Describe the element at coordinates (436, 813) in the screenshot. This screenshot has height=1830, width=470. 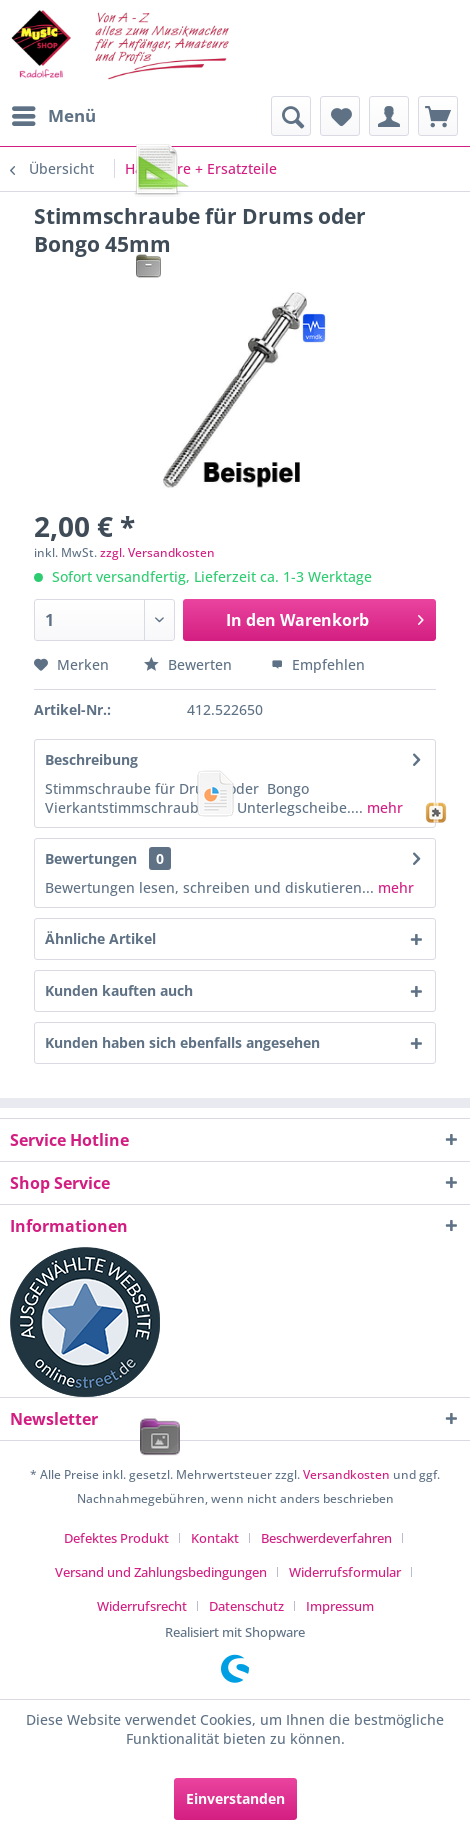
I see `system add-on or plugin file` at that location.